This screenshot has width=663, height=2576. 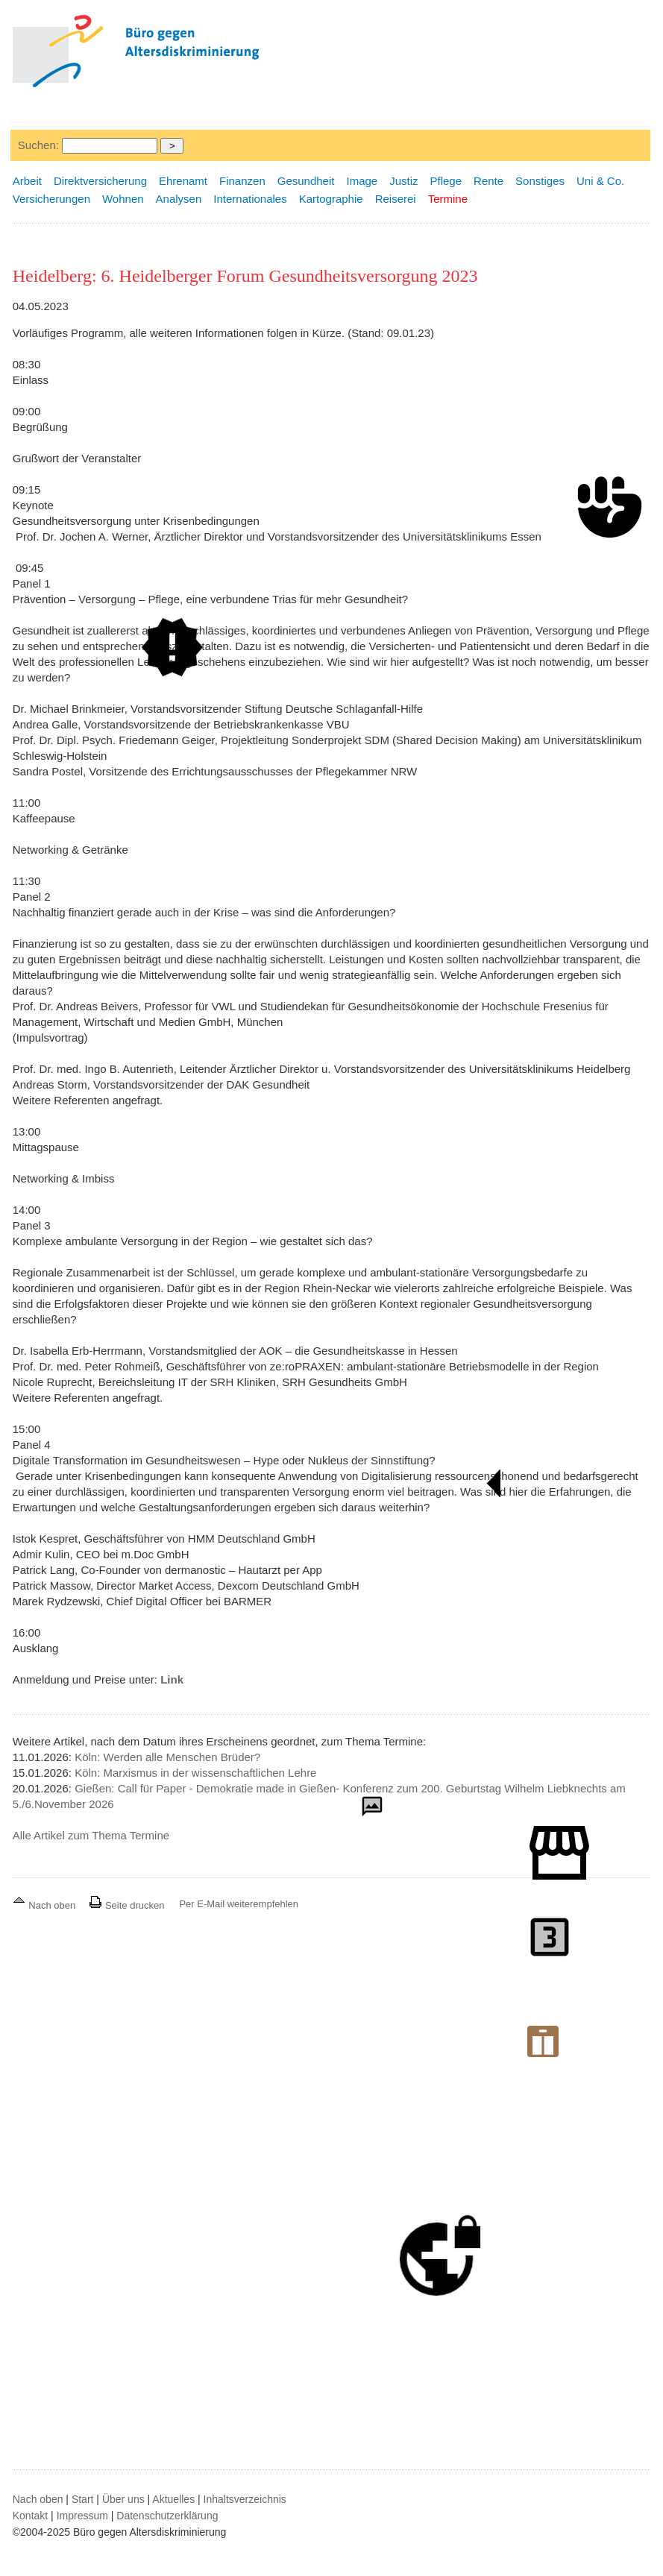 What do you see at coordinates (559, 1853) in the screenshot?
I see `browse or access the marketplace` at bounding box center [559, 1853].